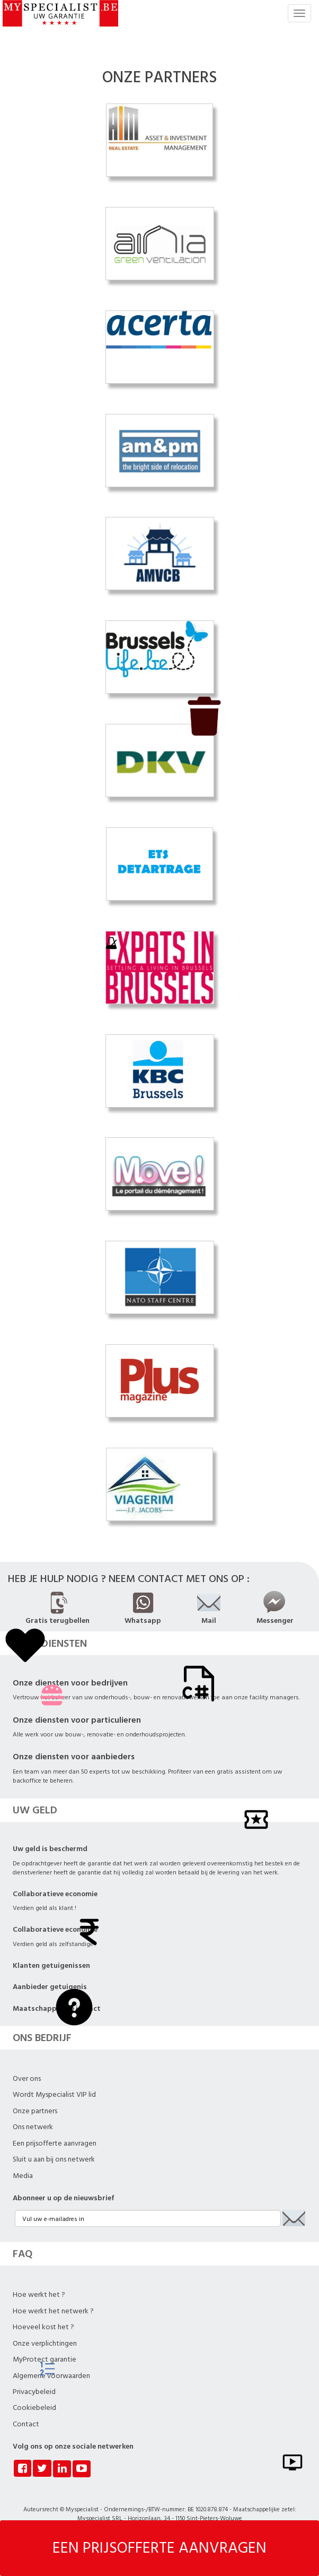 Image resolution: width=319 pixels, height=2576 pixels. Describe the element at coordinates (256, 1819) in the screenshot. I see `view local events or entertainment` at that location.